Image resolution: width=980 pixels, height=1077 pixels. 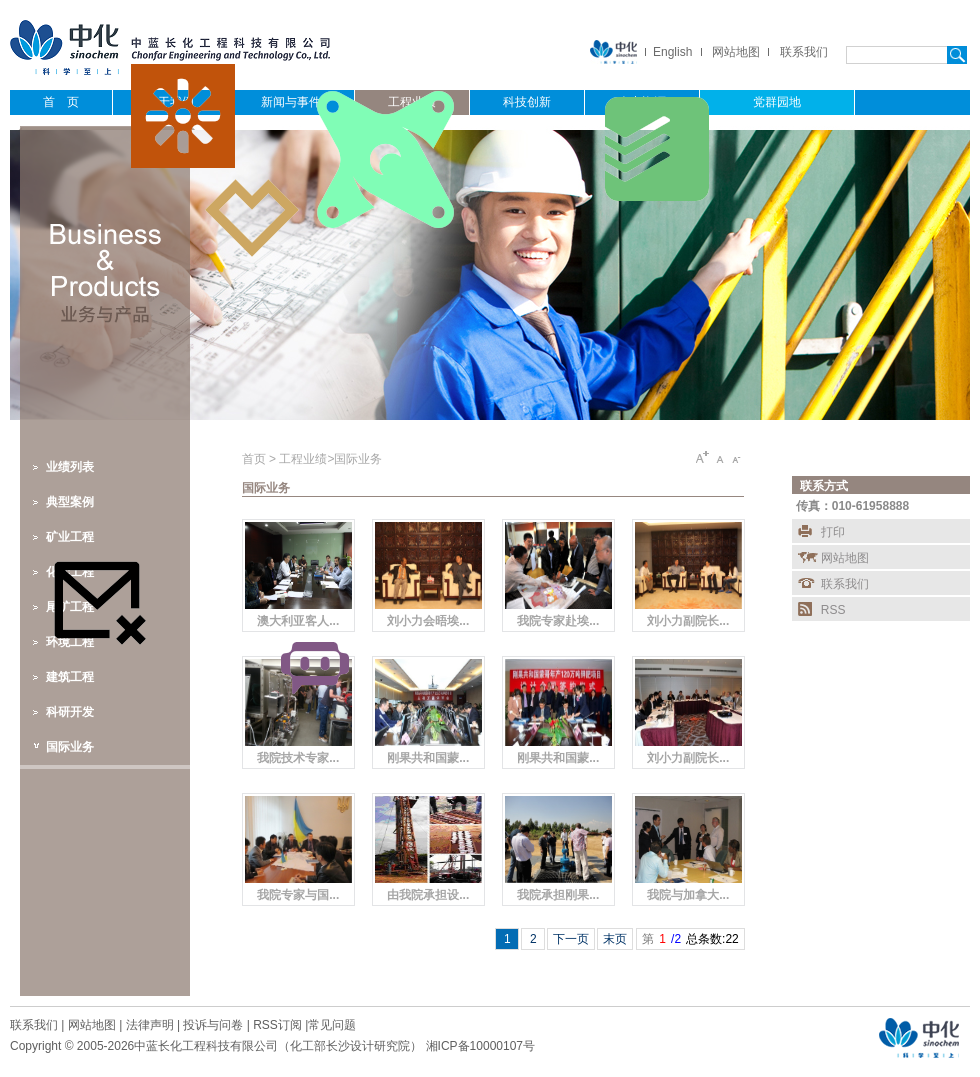 What do you see at coordinates (252, 218) in the screenshot?
I see `open the Spreadshirt app or website` at bounding box center [252, 218].